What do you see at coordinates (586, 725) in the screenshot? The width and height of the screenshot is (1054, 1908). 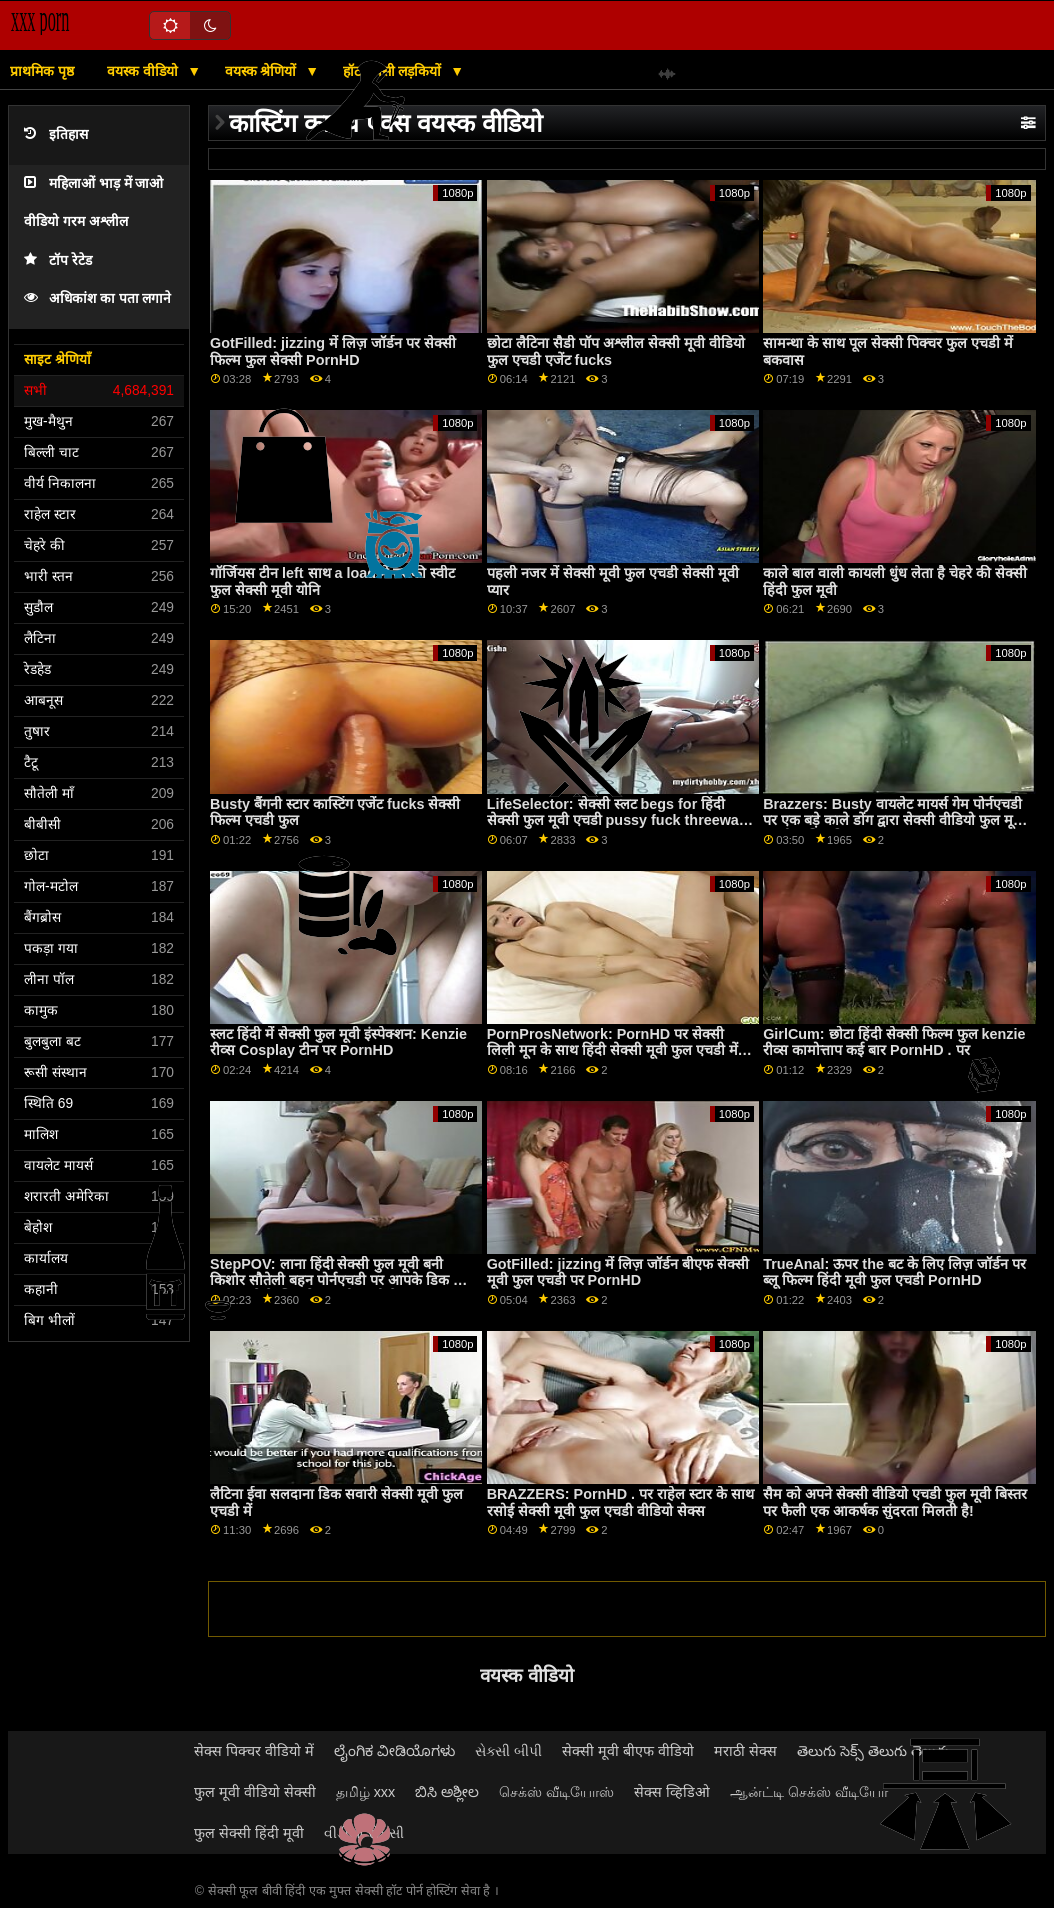 I see `activate team unity or group attack ability` at bounding box center [586, 725].